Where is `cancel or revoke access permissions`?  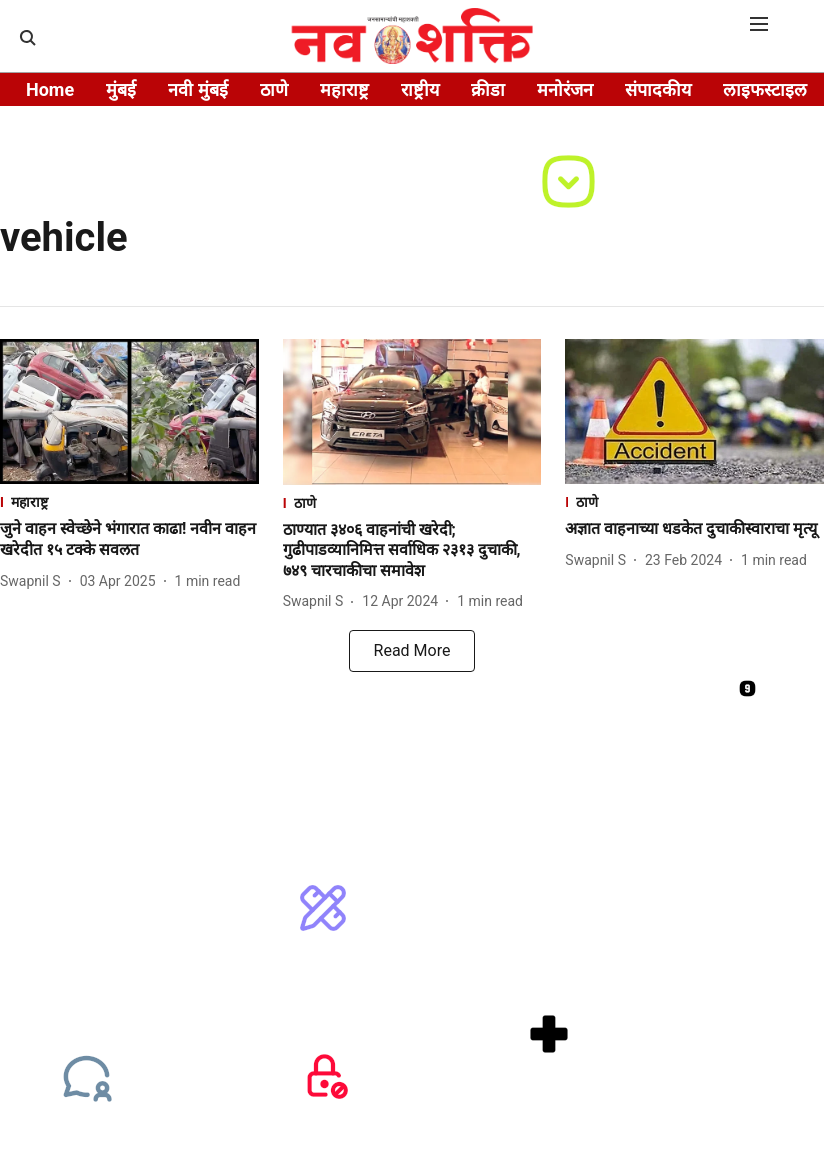
cancel or revoke access permissions is located at coordinates (324, 1075).